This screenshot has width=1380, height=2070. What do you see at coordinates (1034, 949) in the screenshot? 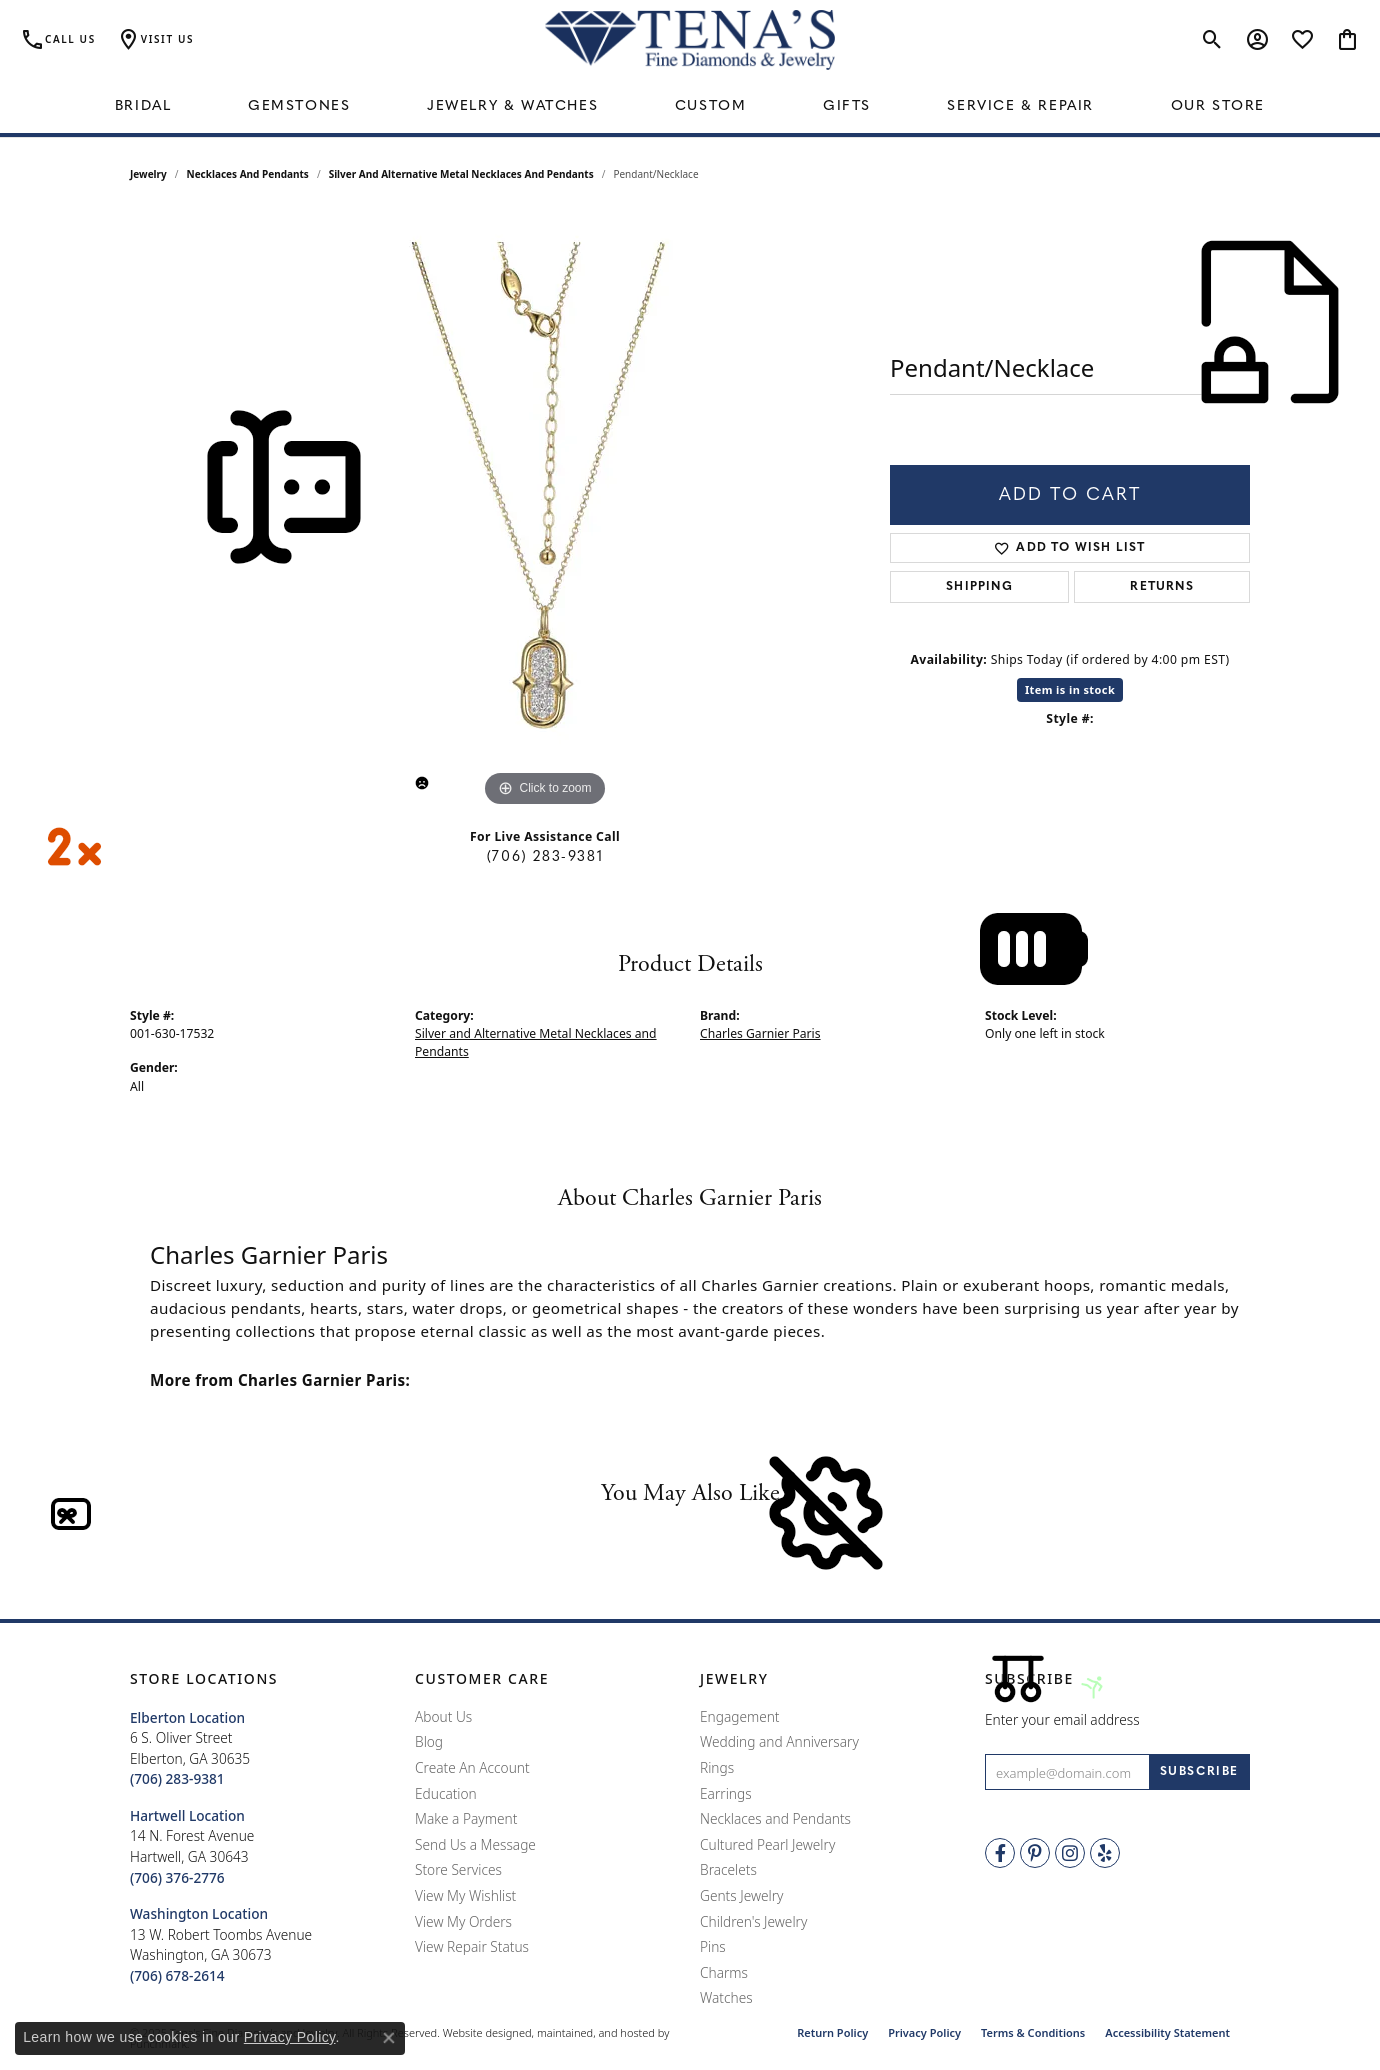
I see `indicates battery at approximately 75% charge` at bounding box center [1034, 949].